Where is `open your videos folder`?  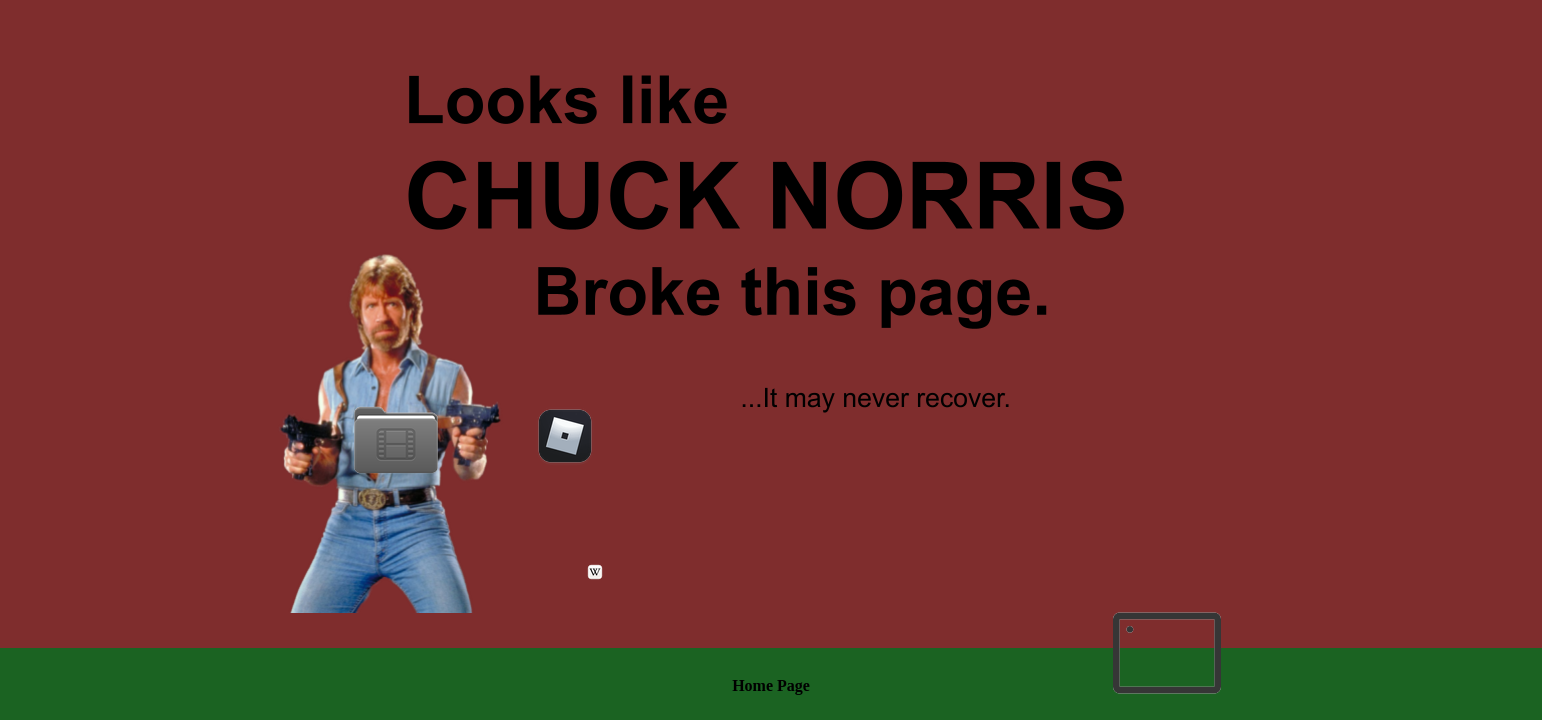 open your videos folder is located at coordinates (396, 440).